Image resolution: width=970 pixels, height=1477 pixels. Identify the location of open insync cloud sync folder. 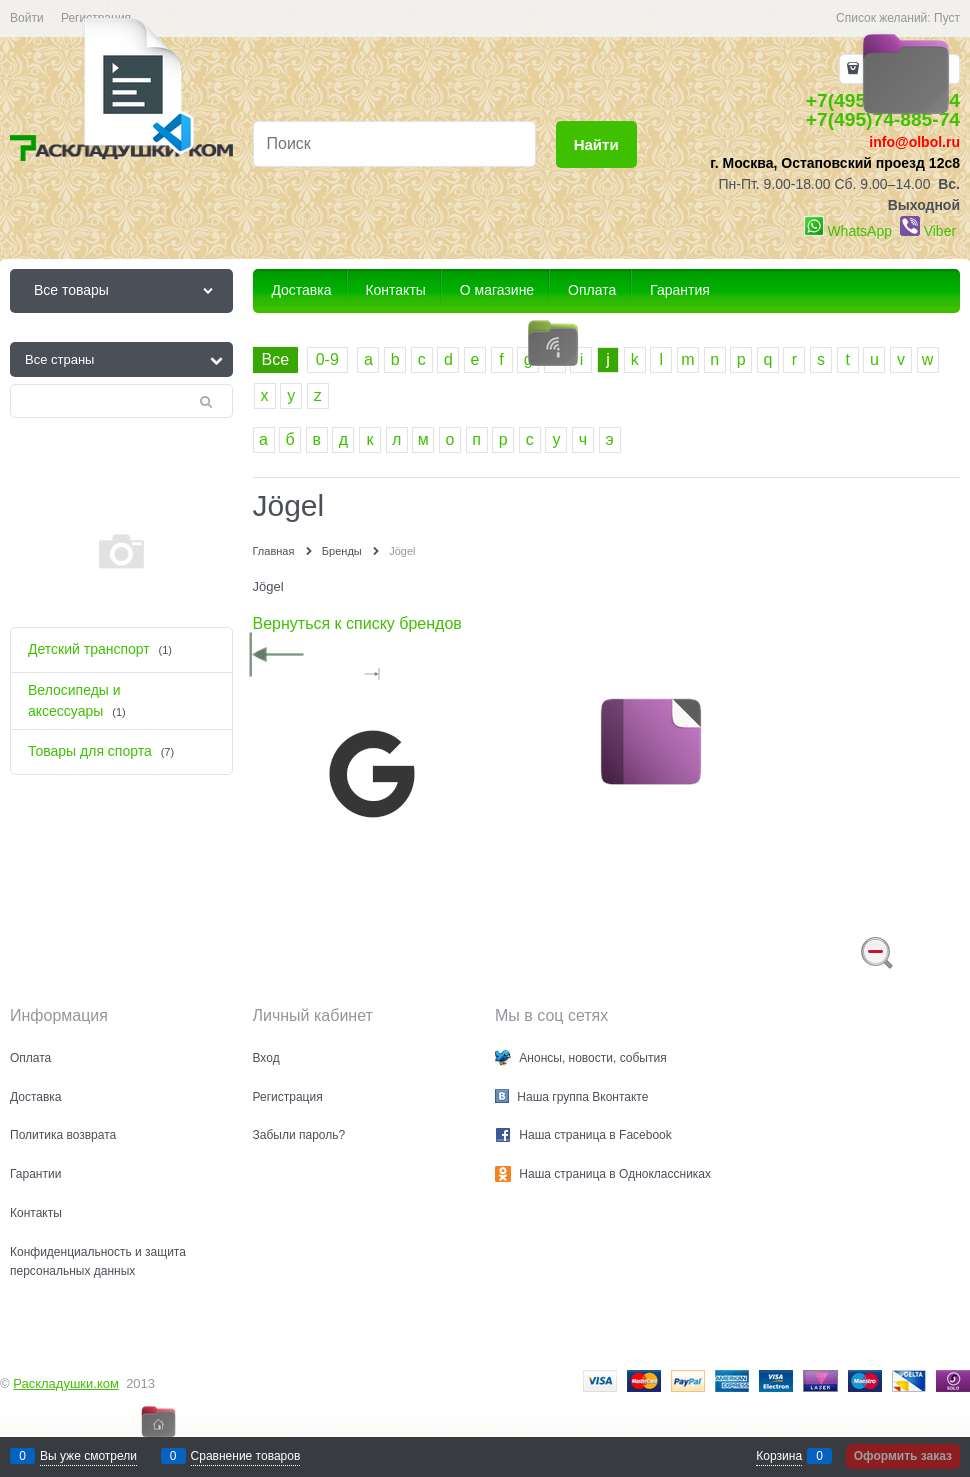
(553, 343).